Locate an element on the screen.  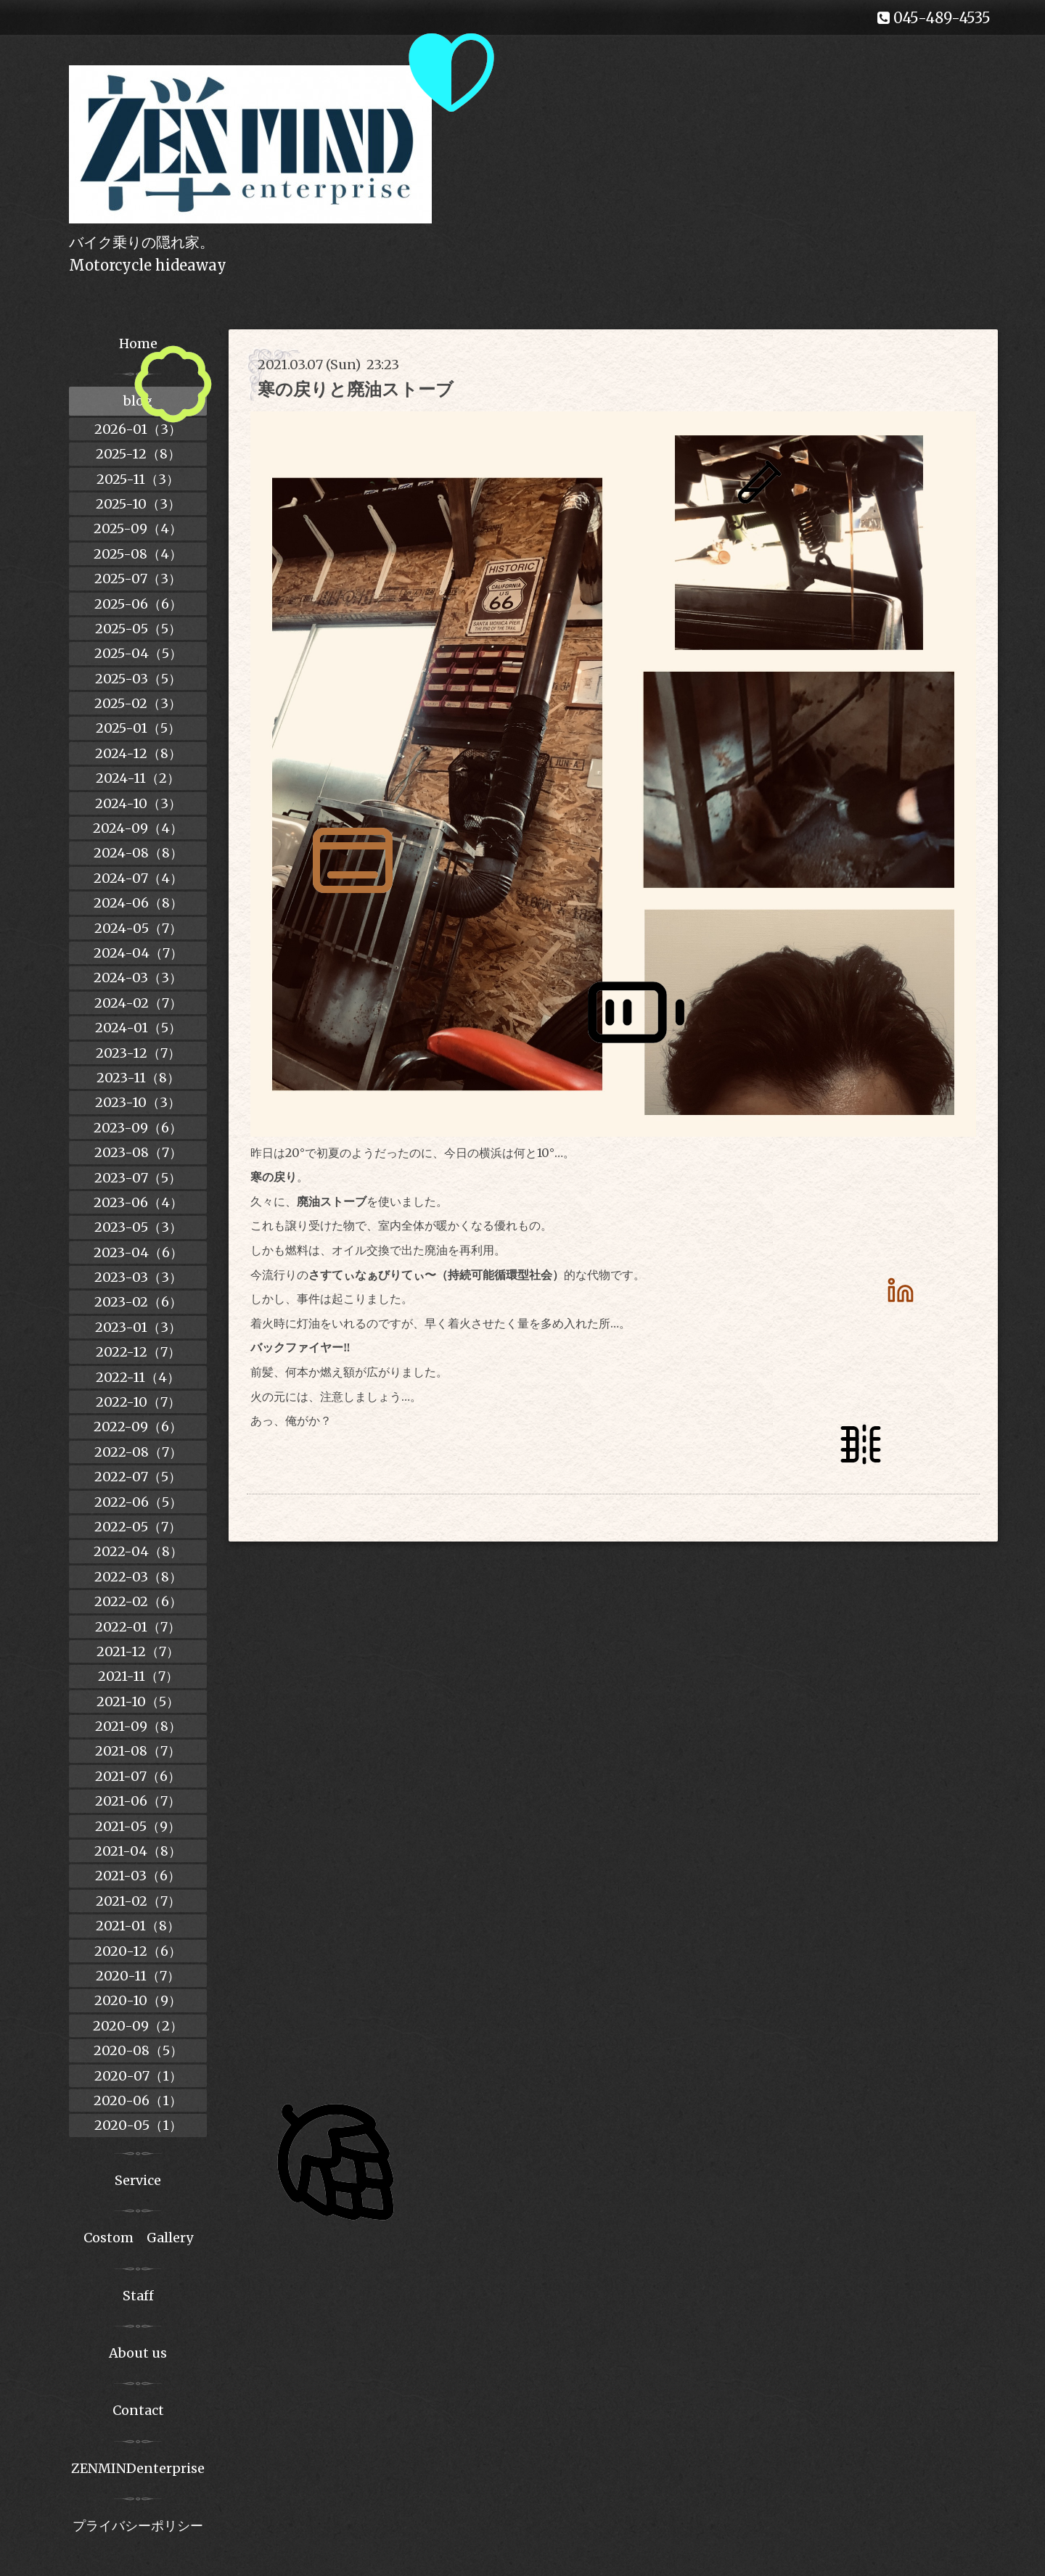
access lab or experimental features is located at coordinates (759, 482).